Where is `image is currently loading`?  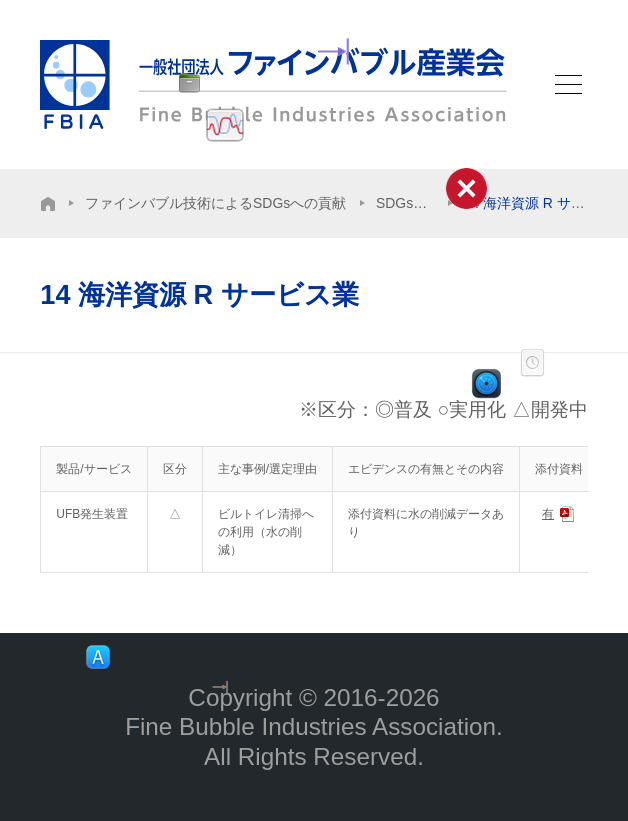
image is currently loading is located at coordinates (532, 362).